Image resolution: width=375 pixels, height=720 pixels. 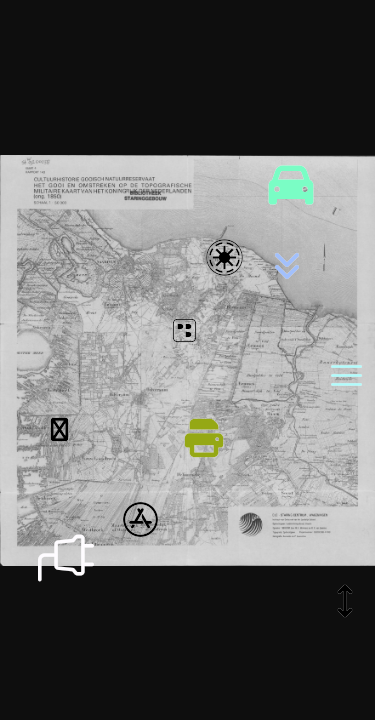 I want to click on access vehicle or driving settings, so click(x=291, y=185).